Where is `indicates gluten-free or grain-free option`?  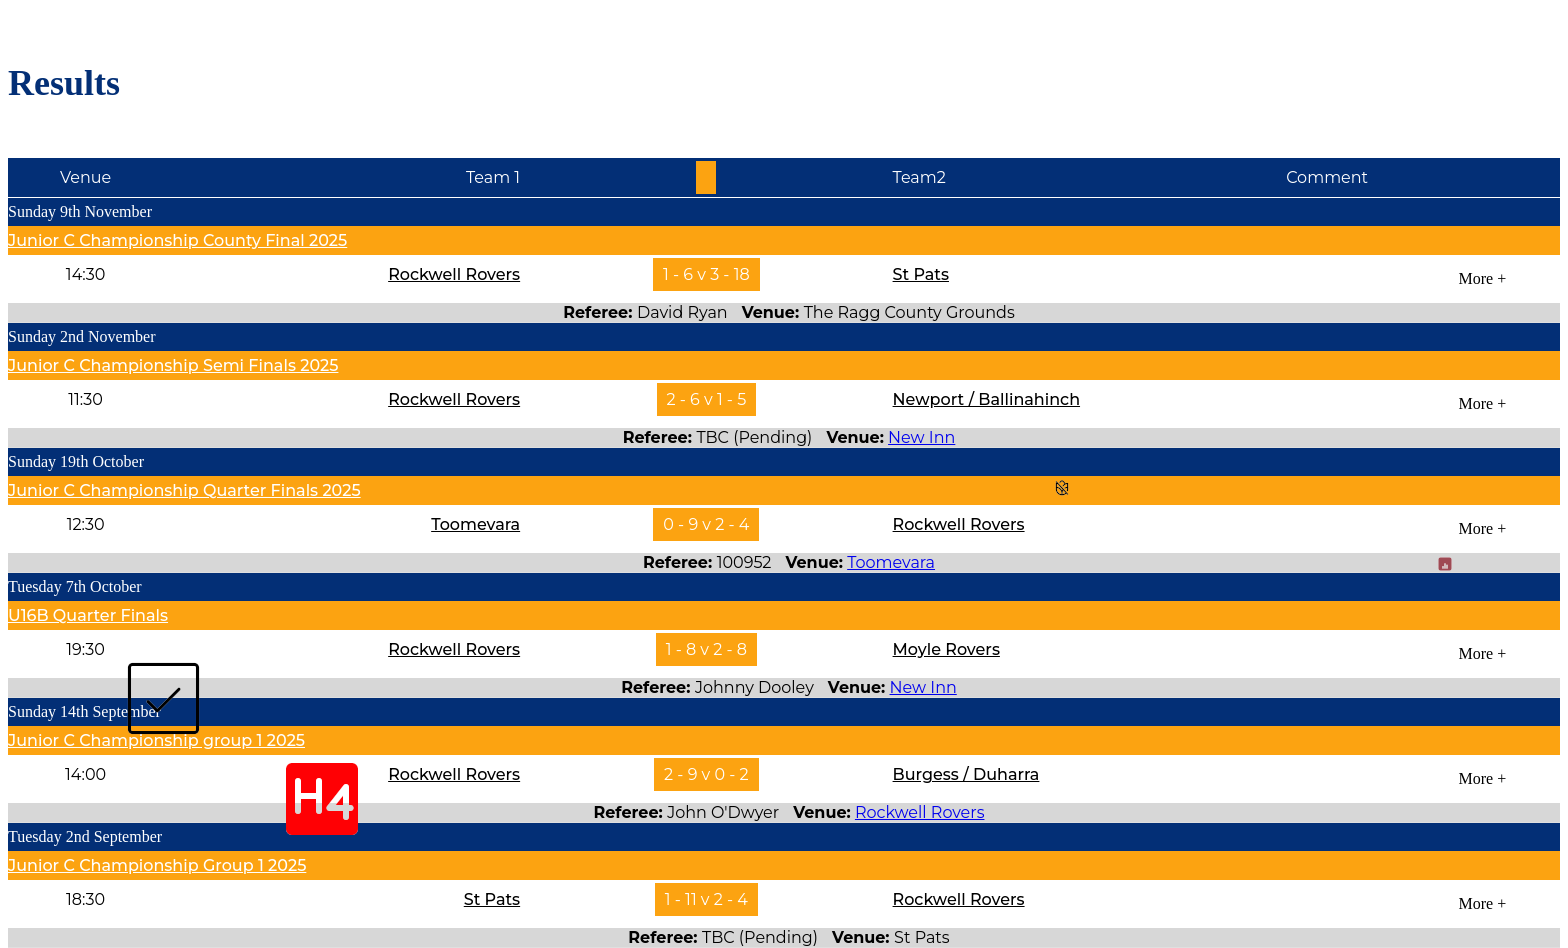 indicates gluten-free or grain-free option is located at coordinates (1062, 488).